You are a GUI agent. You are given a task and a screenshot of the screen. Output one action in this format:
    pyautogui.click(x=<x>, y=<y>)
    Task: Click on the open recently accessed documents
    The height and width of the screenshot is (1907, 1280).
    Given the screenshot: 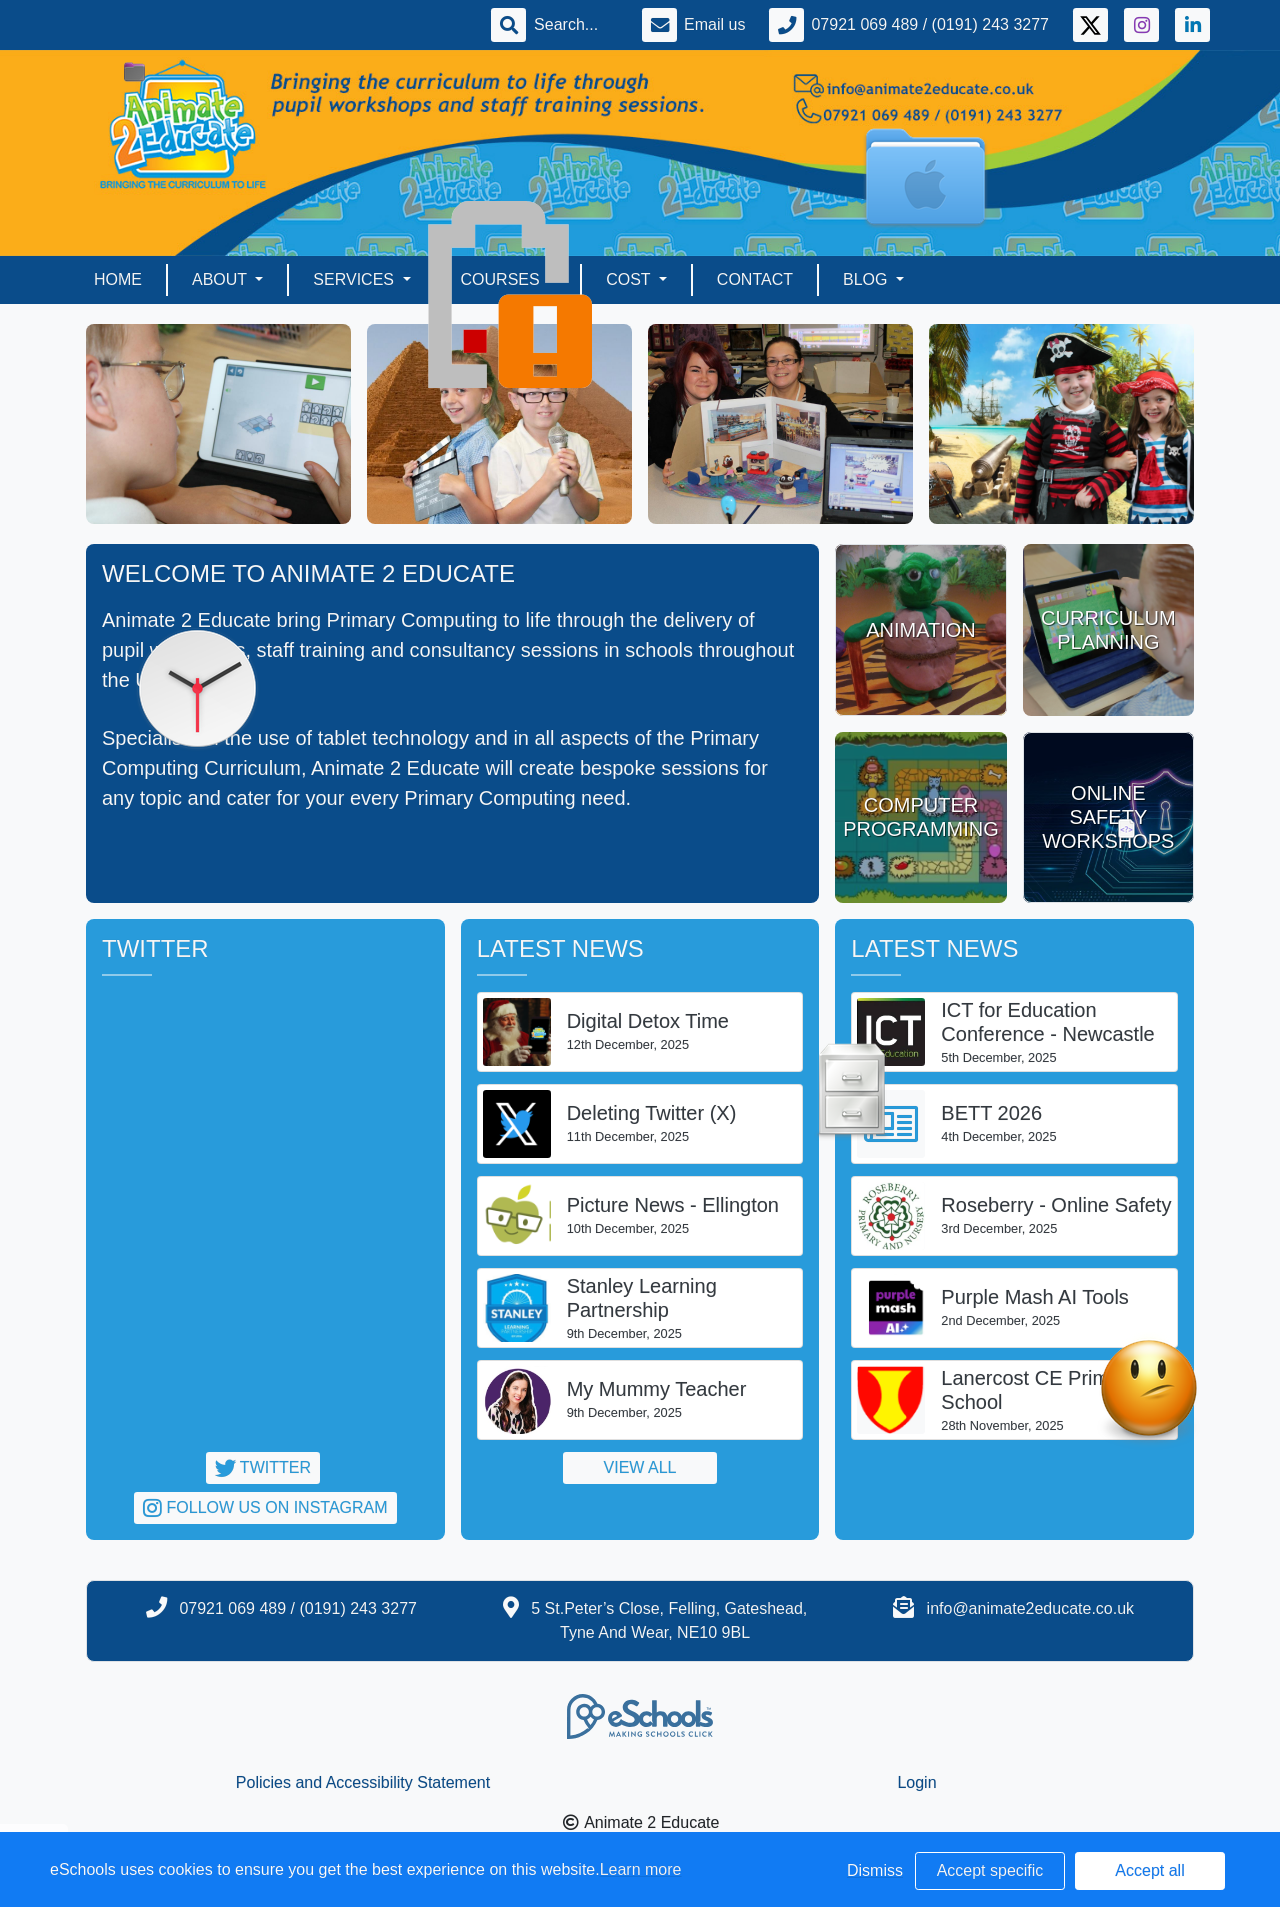 What is the action you would take?
    pyautogui.click(x=197, y=688)
    